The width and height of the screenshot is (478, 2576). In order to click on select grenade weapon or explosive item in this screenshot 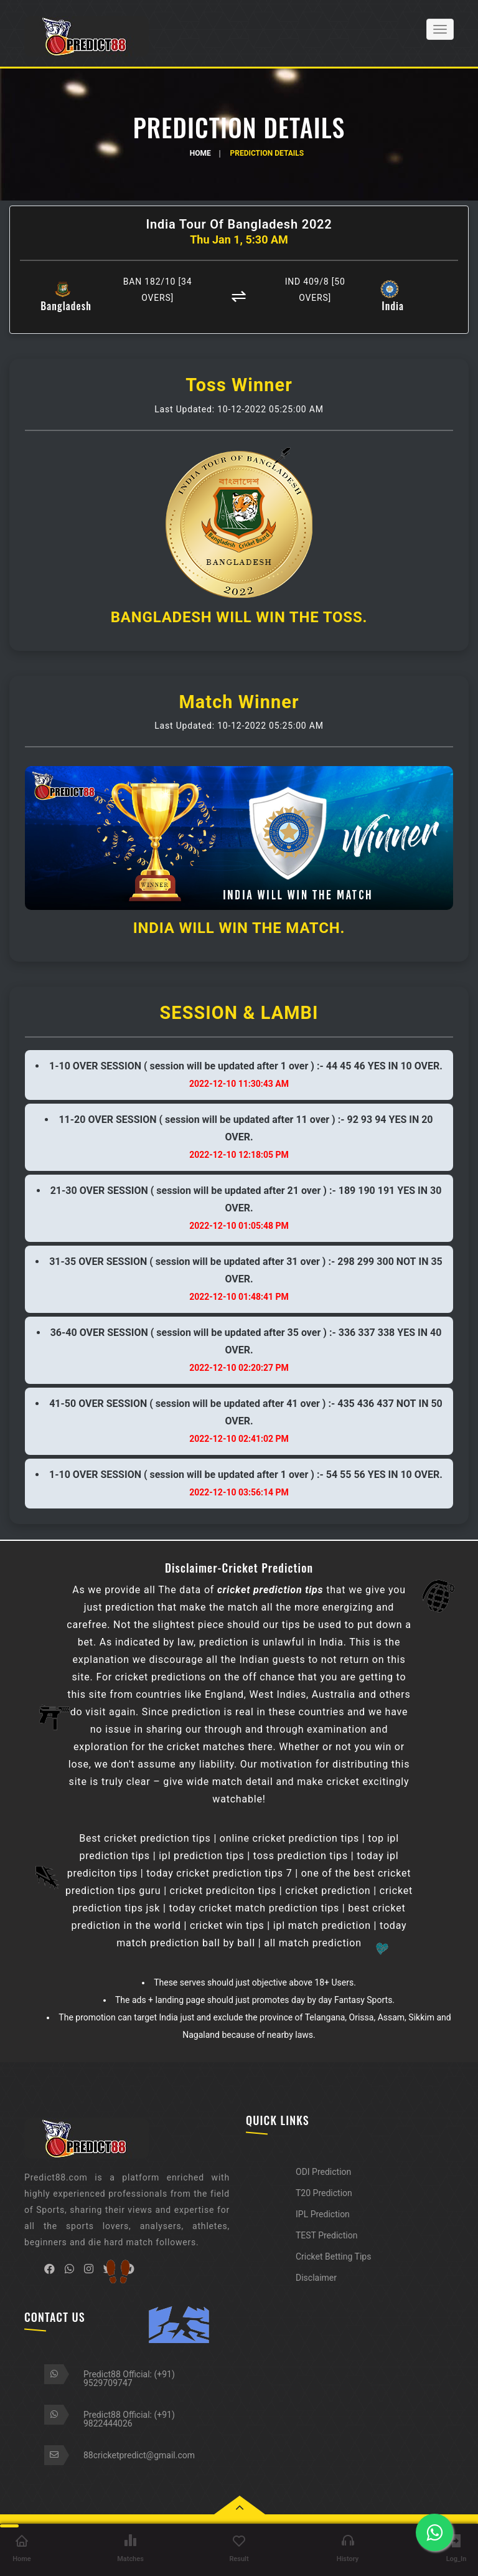, I will do `click(438, 1596)`.